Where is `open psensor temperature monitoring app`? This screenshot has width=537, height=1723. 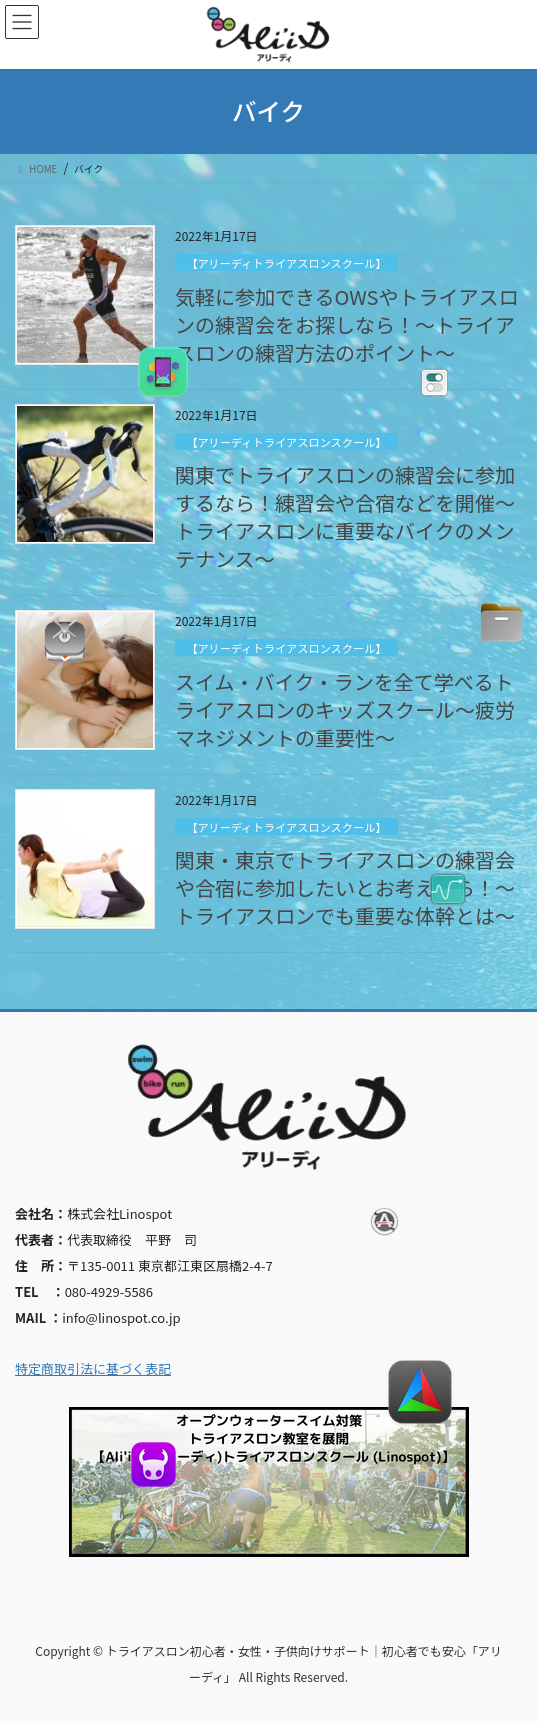
open psensor temperature monitoring app is located at coordinates (448, 889).